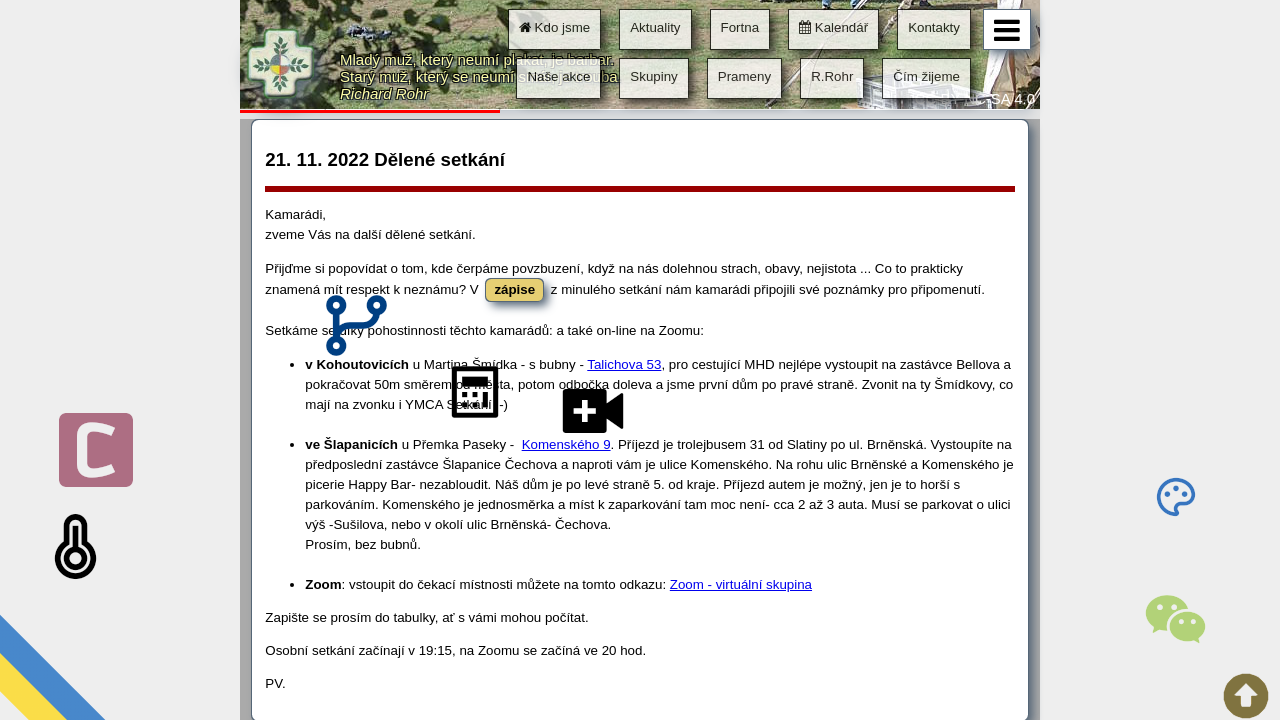 The height and width of the screenshot is (720, 1280). What do you see at coordinates (593, 411) in the screenshot?
I see `add a new video recording` at bounding box center [593, 411].